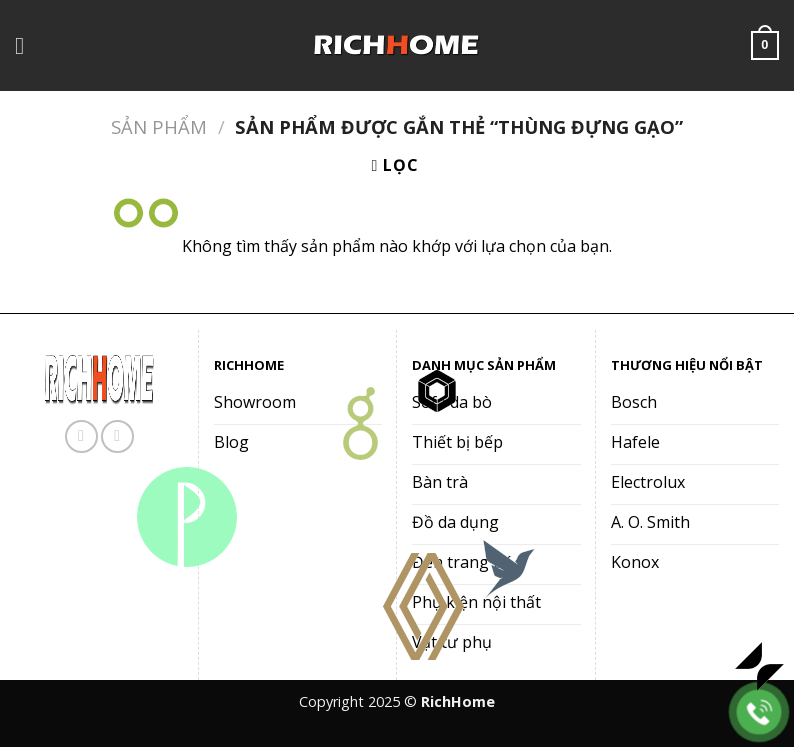 The width and height of the screenshot is (794, 747). Describe the element at coordinates (187, 517) in the screenshot. I see `PurgeCSS logo - a CSS optimization tool` at that location.